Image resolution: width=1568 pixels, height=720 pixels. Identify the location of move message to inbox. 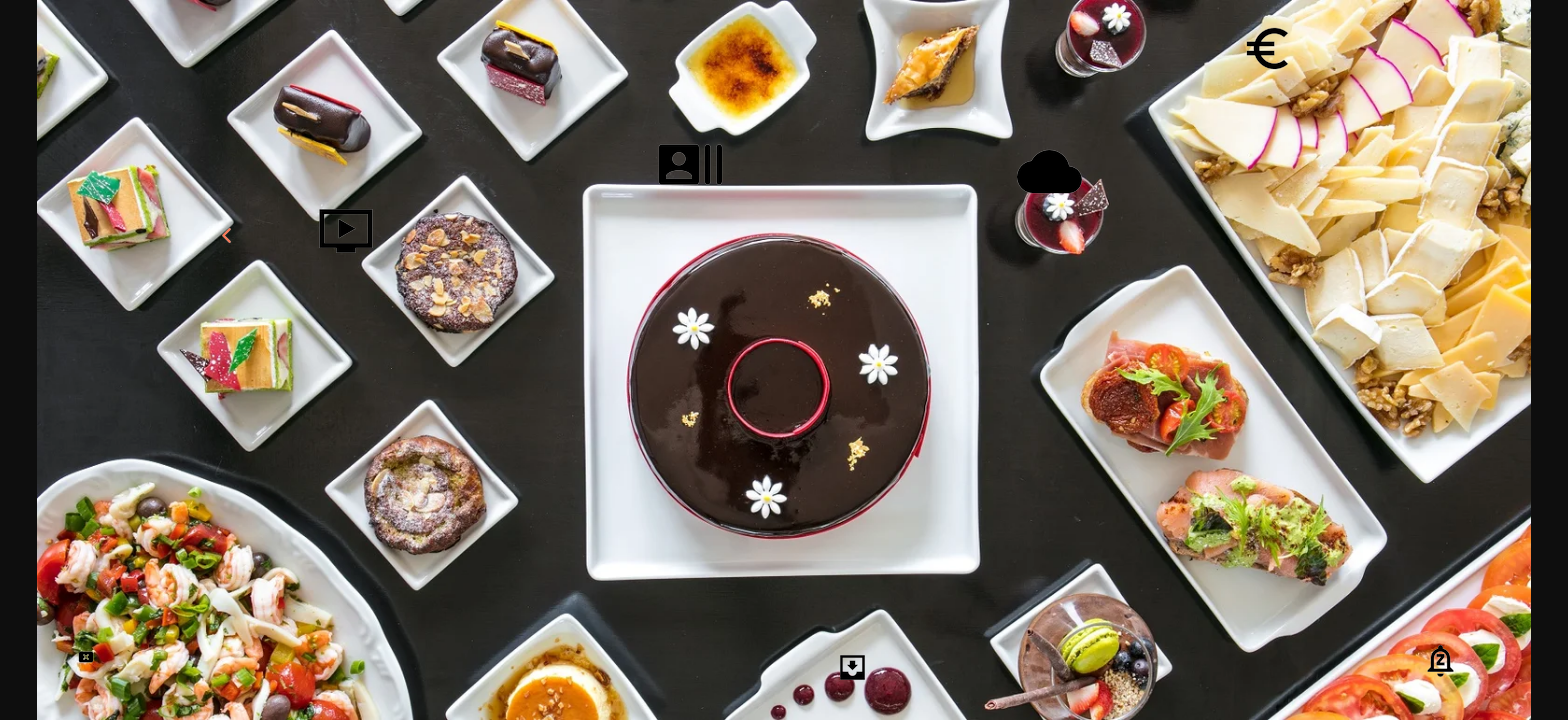
(852, 667).